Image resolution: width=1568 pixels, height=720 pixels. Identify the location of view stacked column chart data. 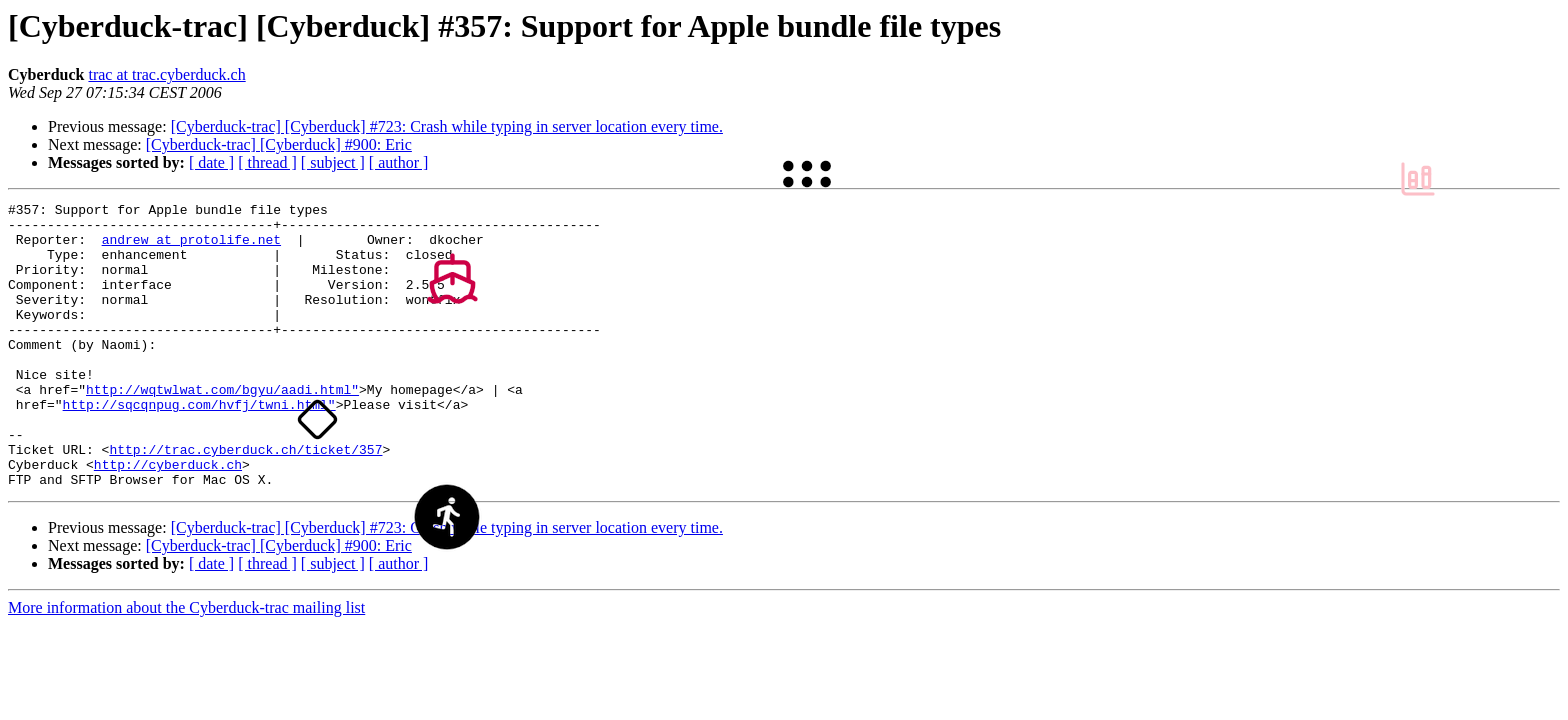
(1418, 179).